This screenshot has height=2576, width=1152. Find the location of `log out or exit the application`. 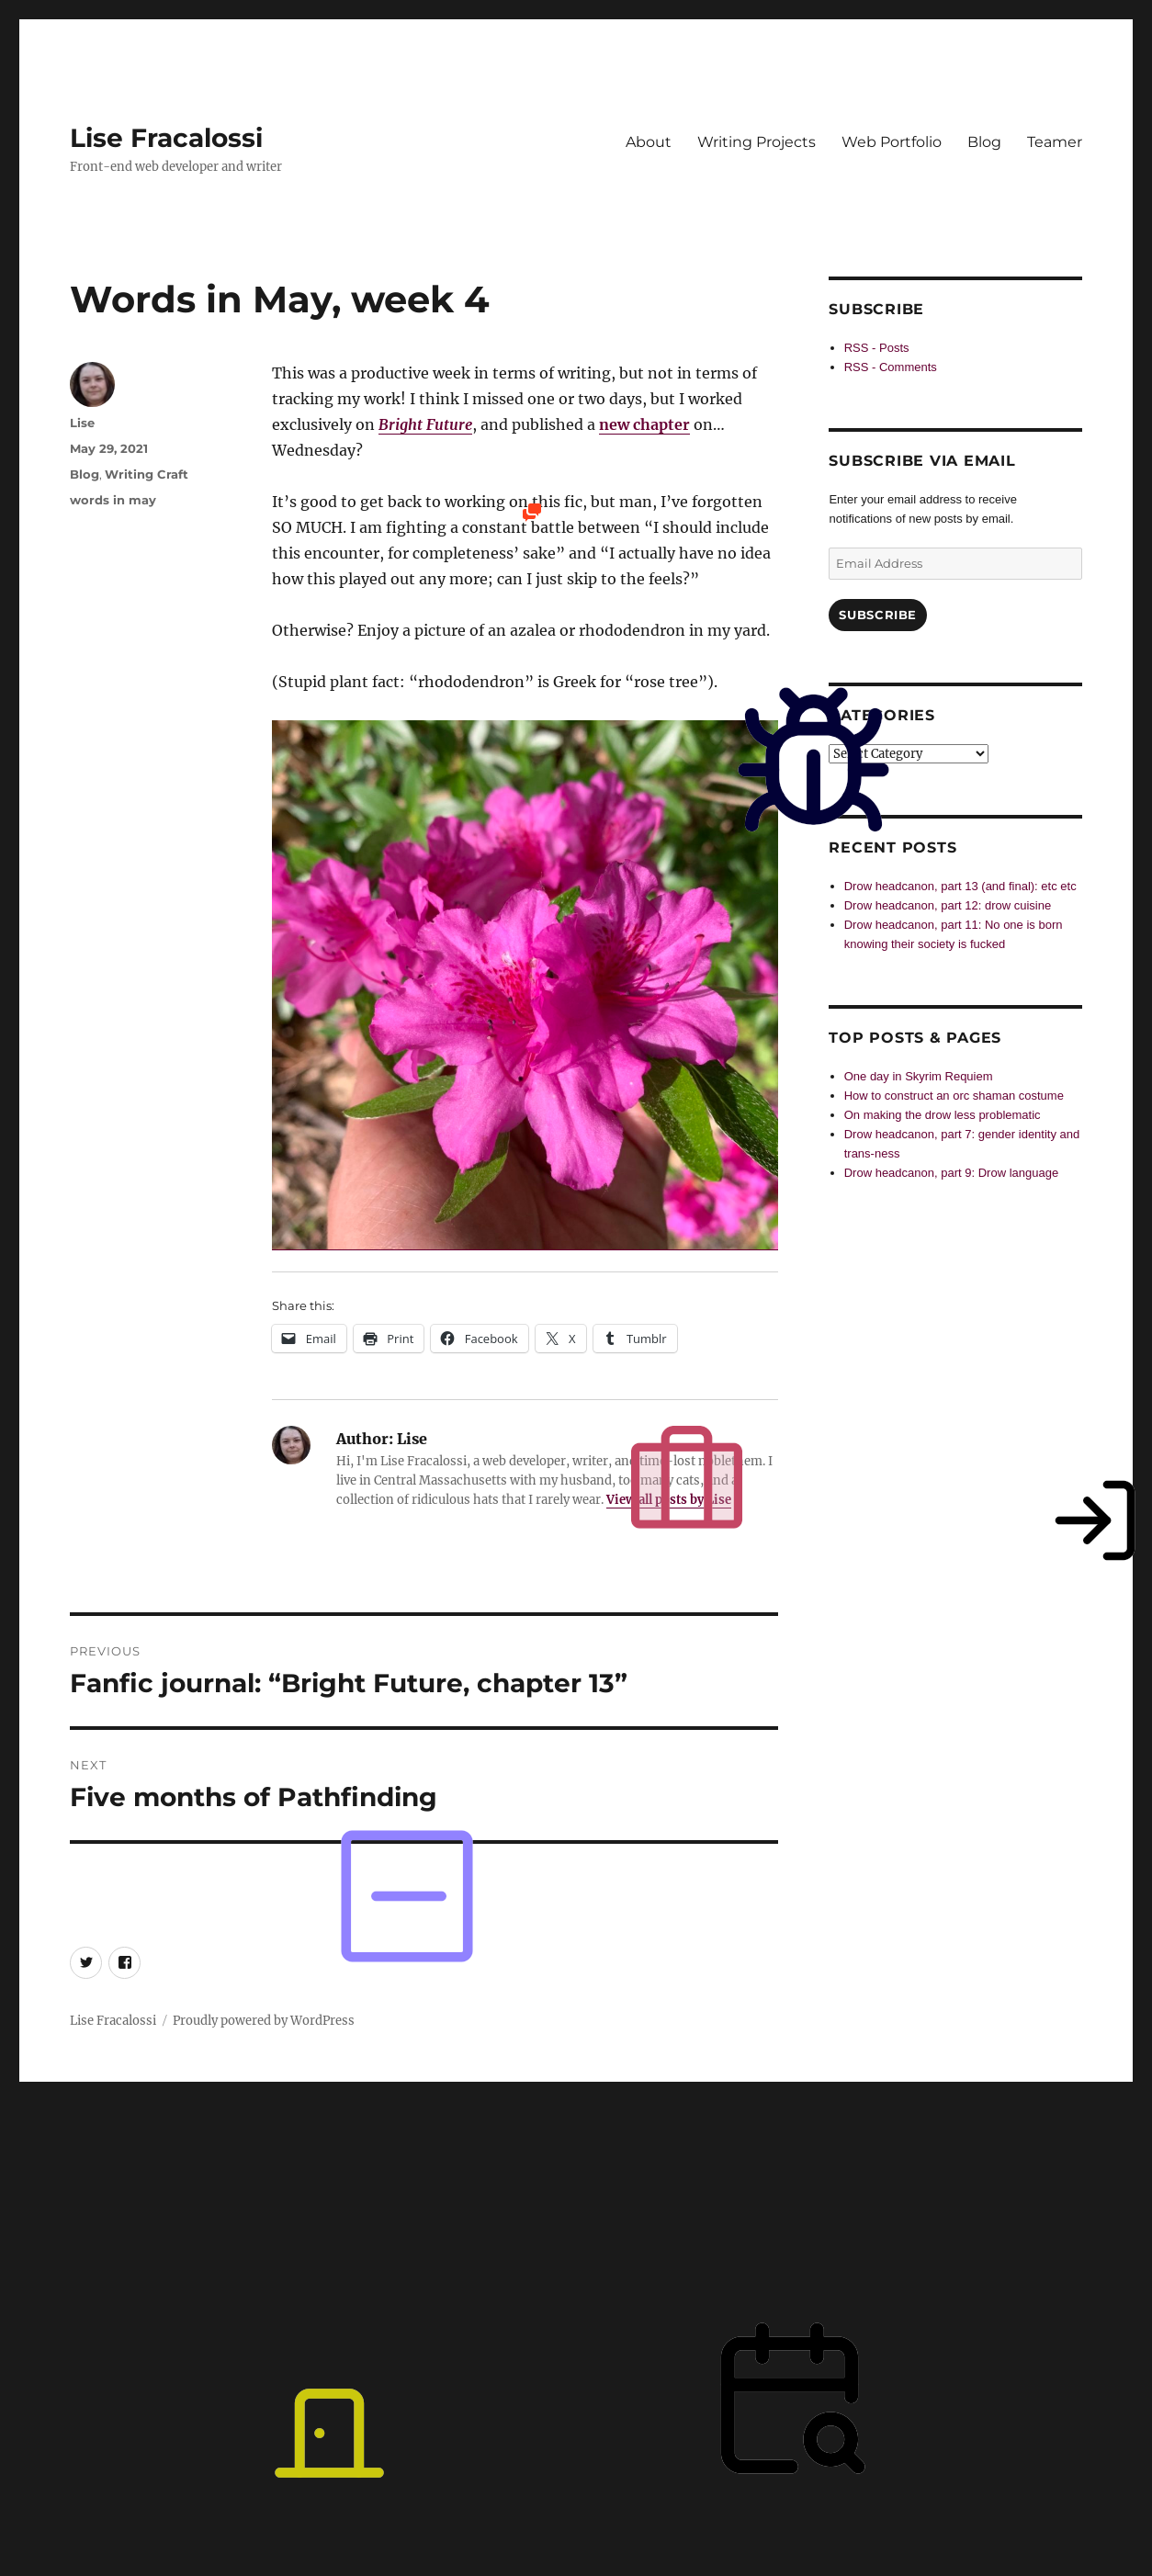

log out or exit the application is located at coordinates (329, 2433).